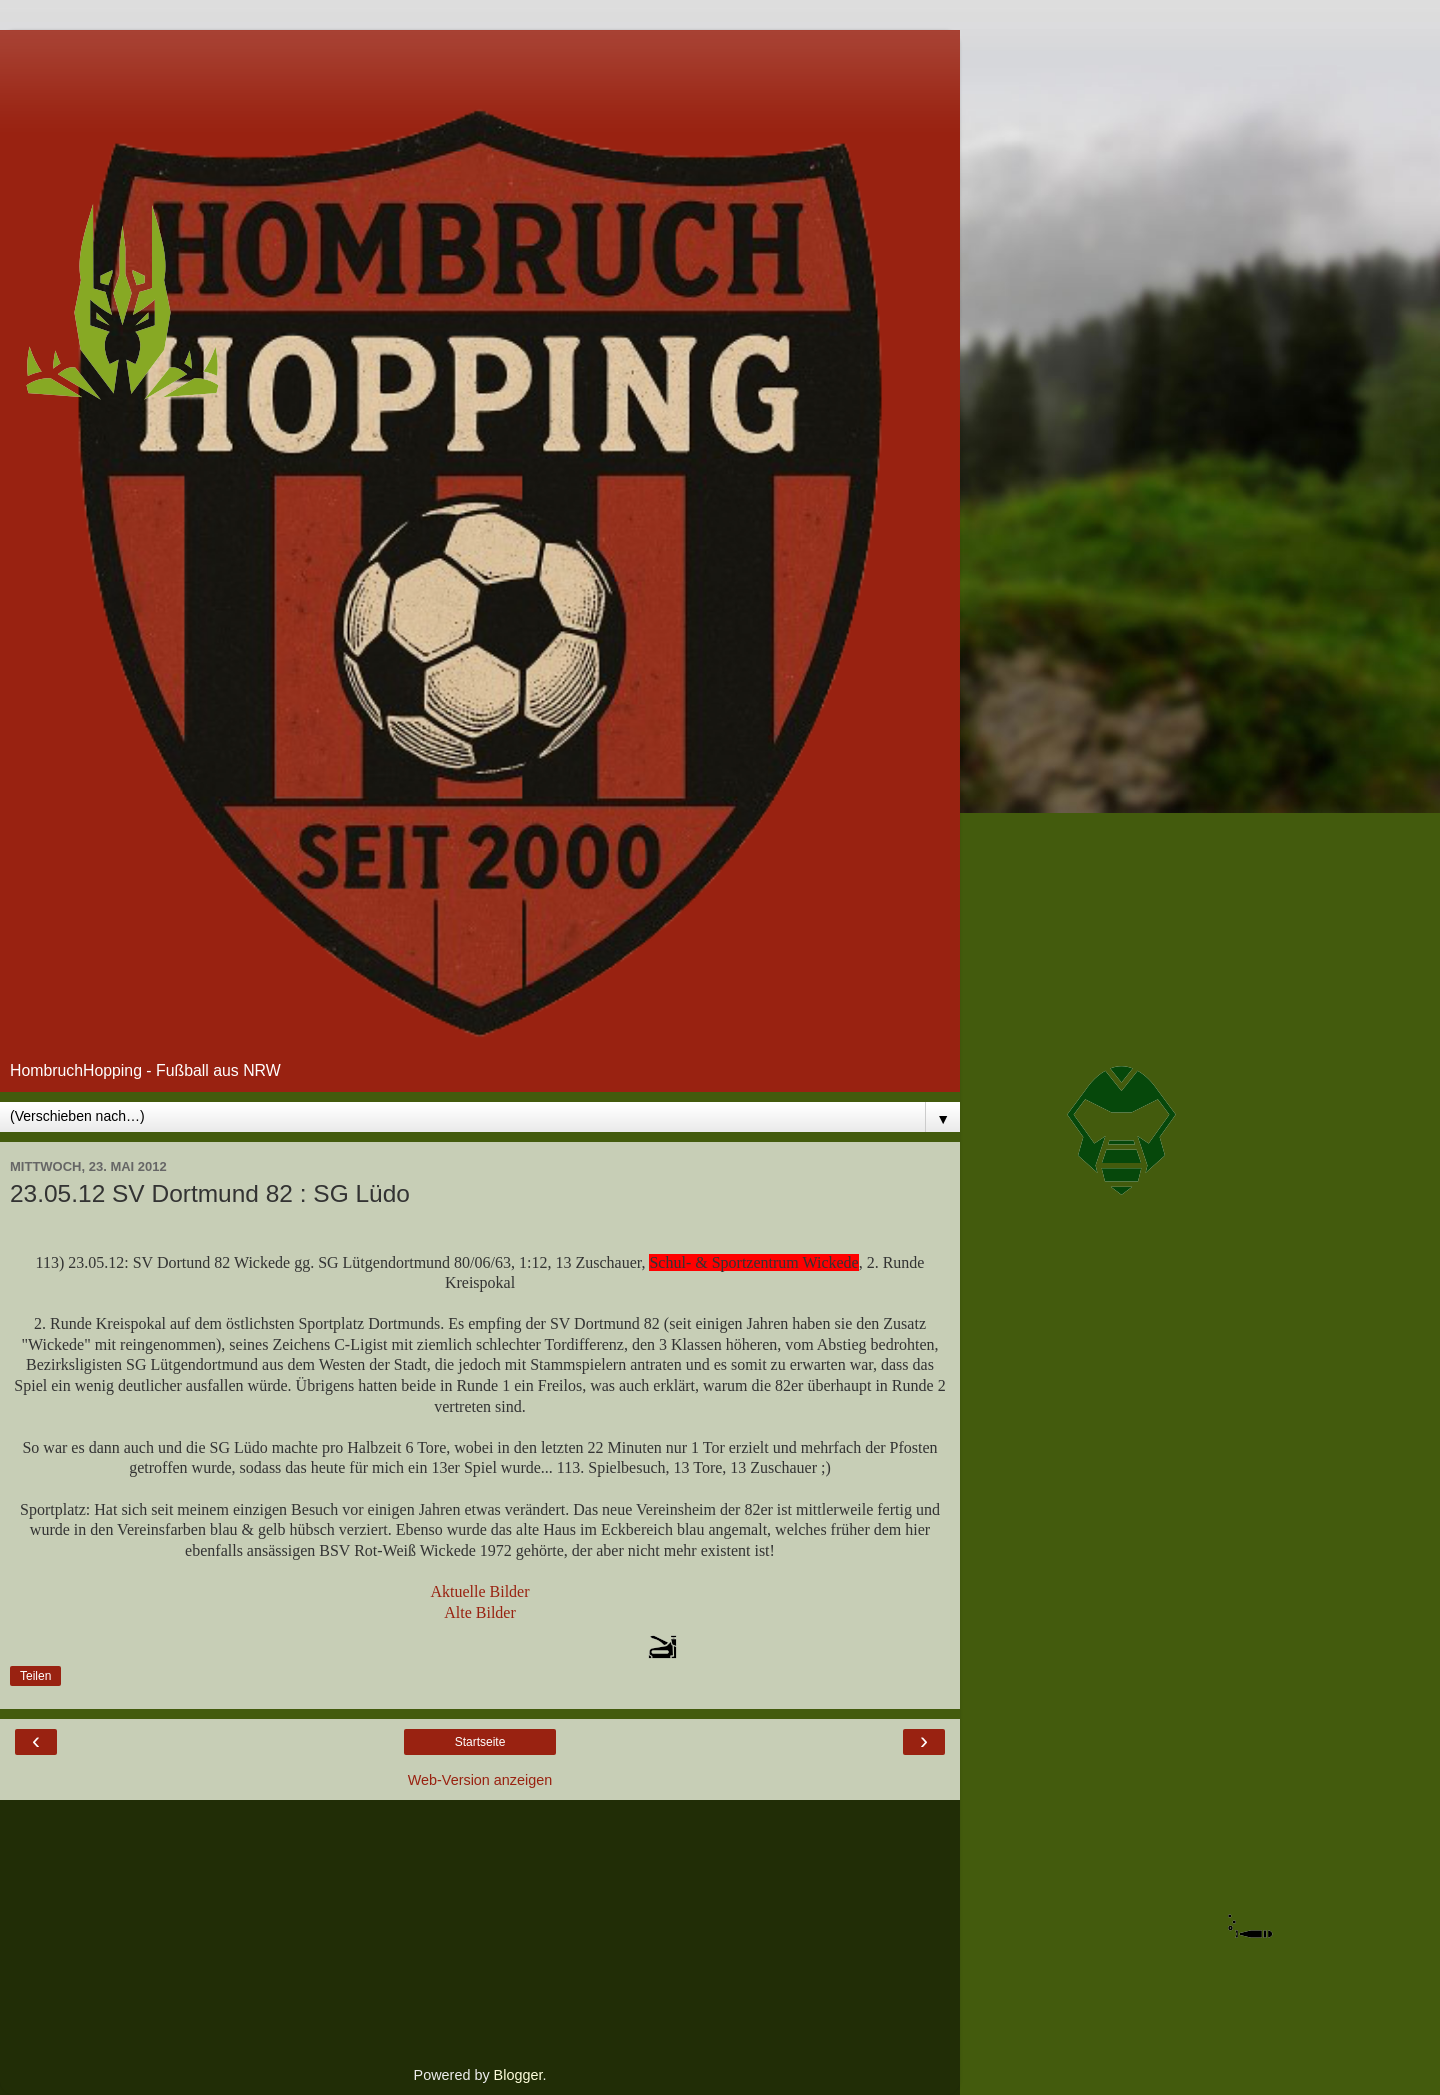  What do you see at coordinates (1250, 1934) in the screenshot?
I see `launch torpedo attack in naval combat game` at bounding box center [1250, 1934].